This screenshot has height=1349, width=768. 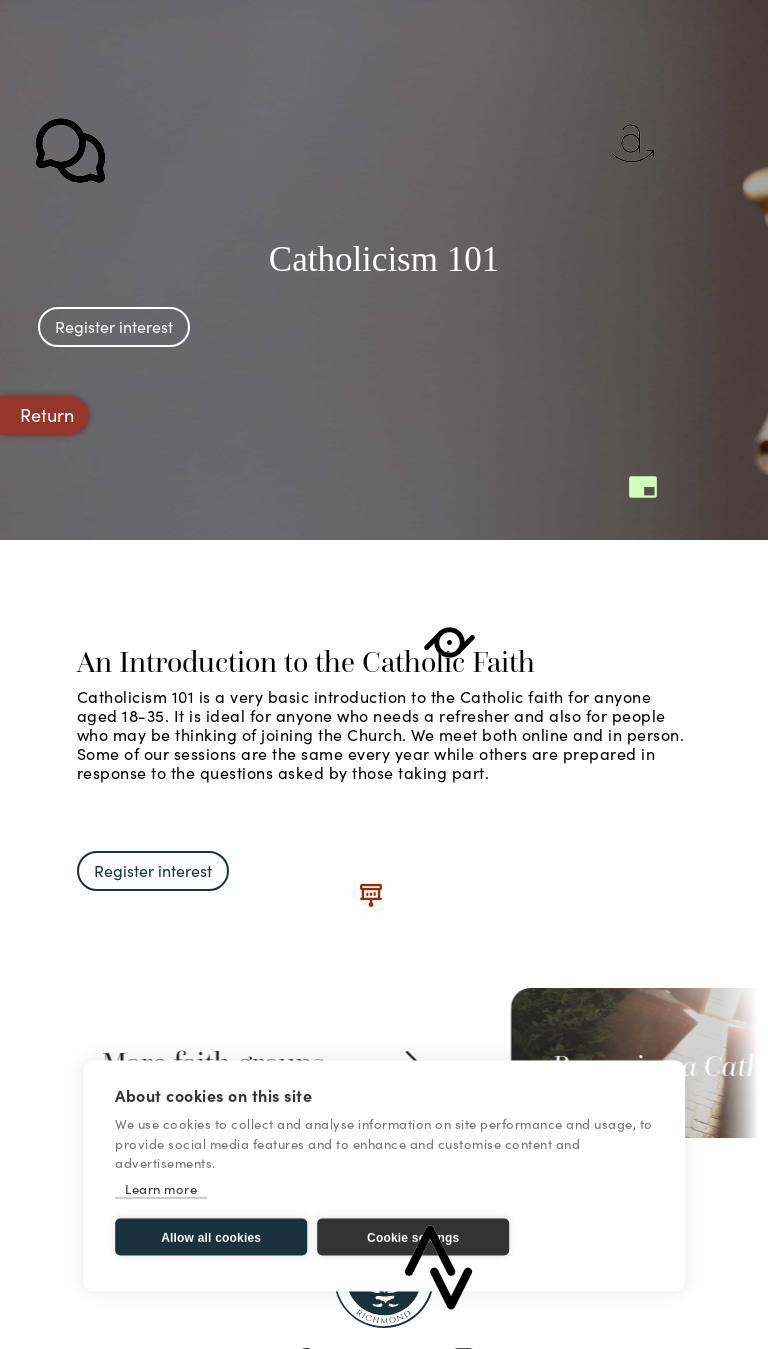 I want to click on open chat or messaging, so click(x=70, y=150).